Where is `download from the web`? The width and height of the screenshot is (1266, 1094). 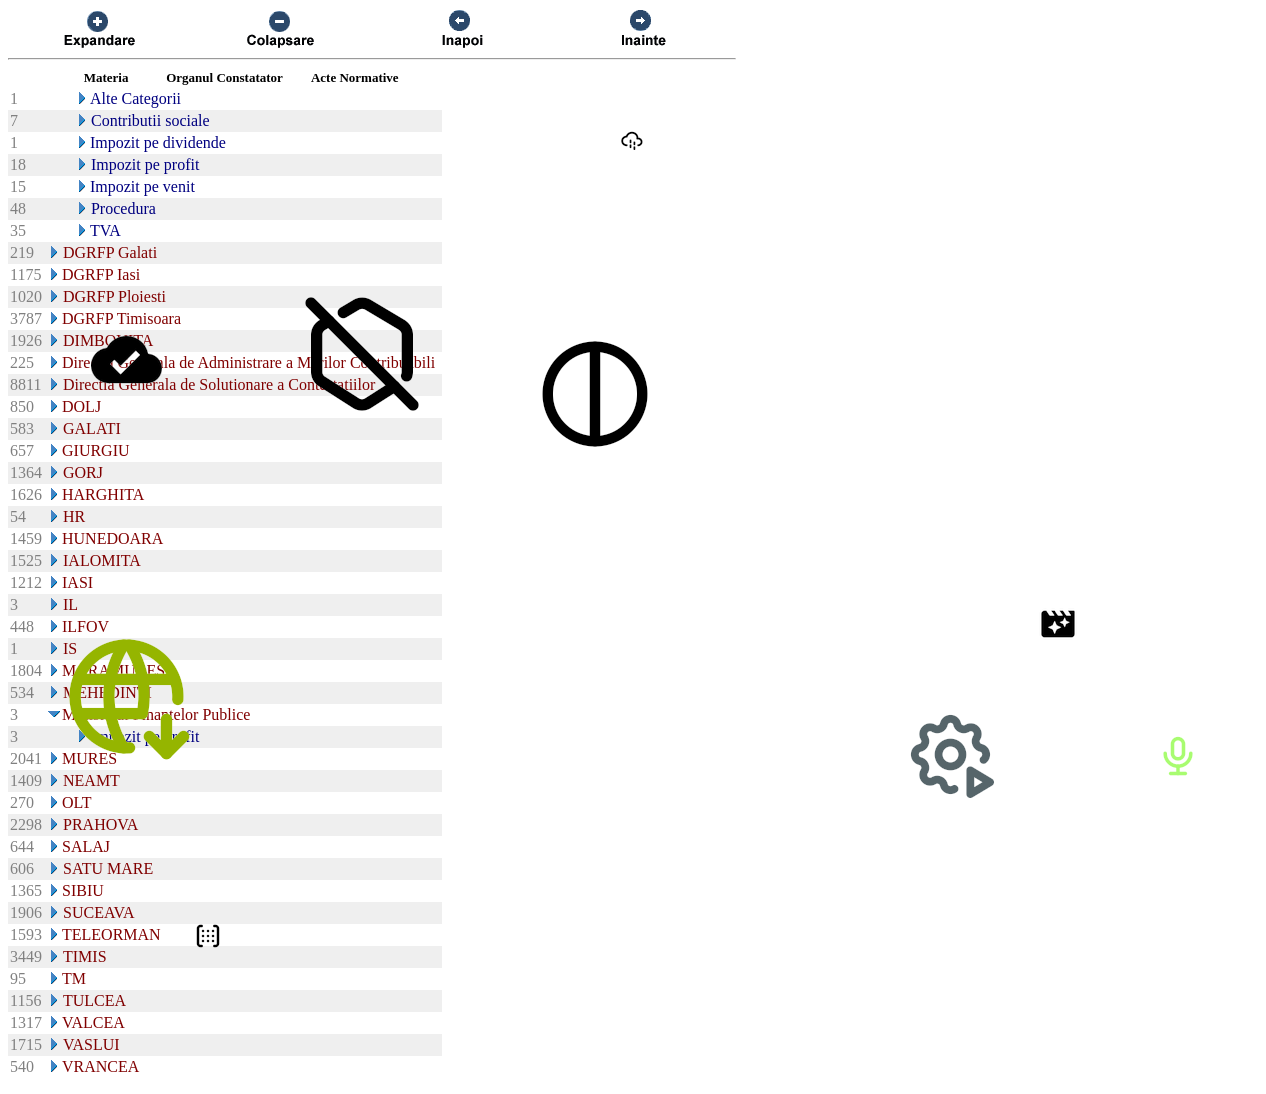 download from the web is located at coordinates (126, 696).